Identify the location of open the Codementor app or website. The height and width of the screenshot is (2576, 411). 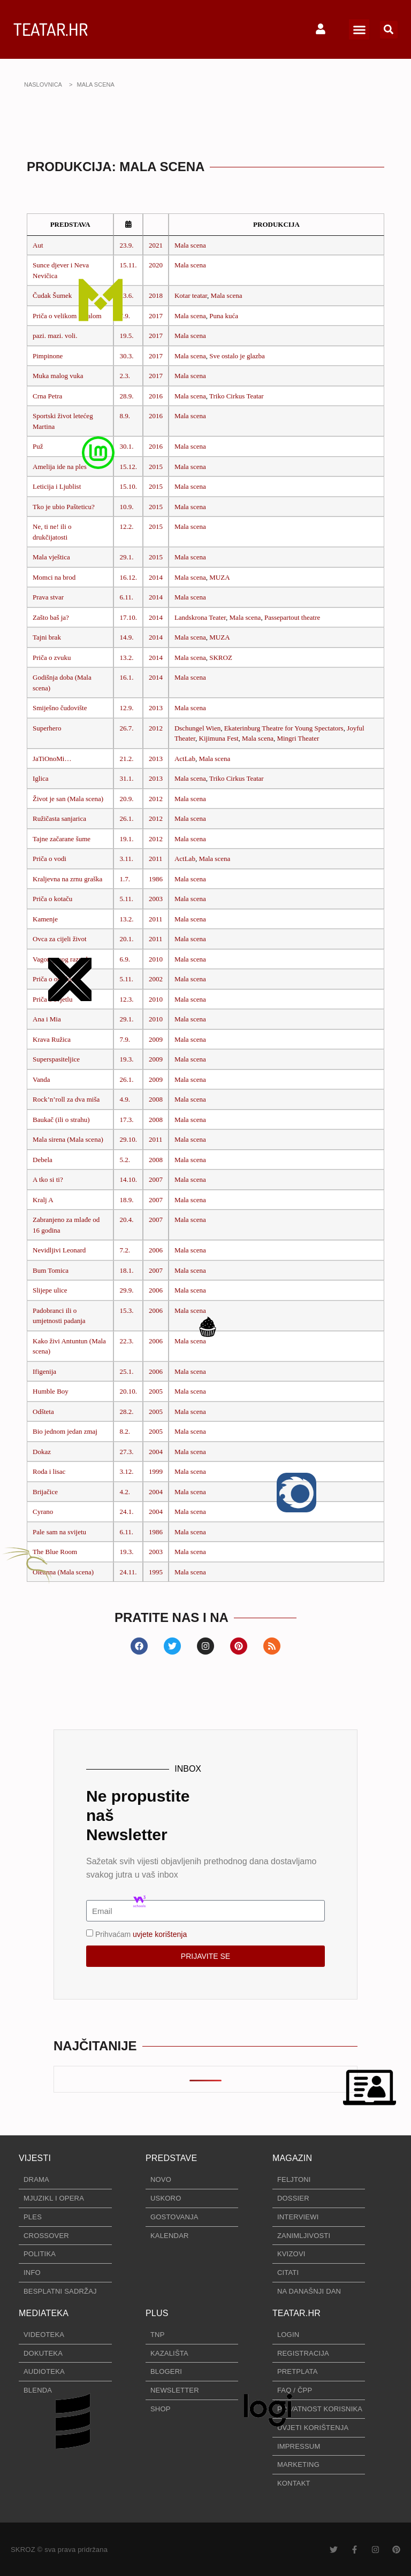
(369, 2087).